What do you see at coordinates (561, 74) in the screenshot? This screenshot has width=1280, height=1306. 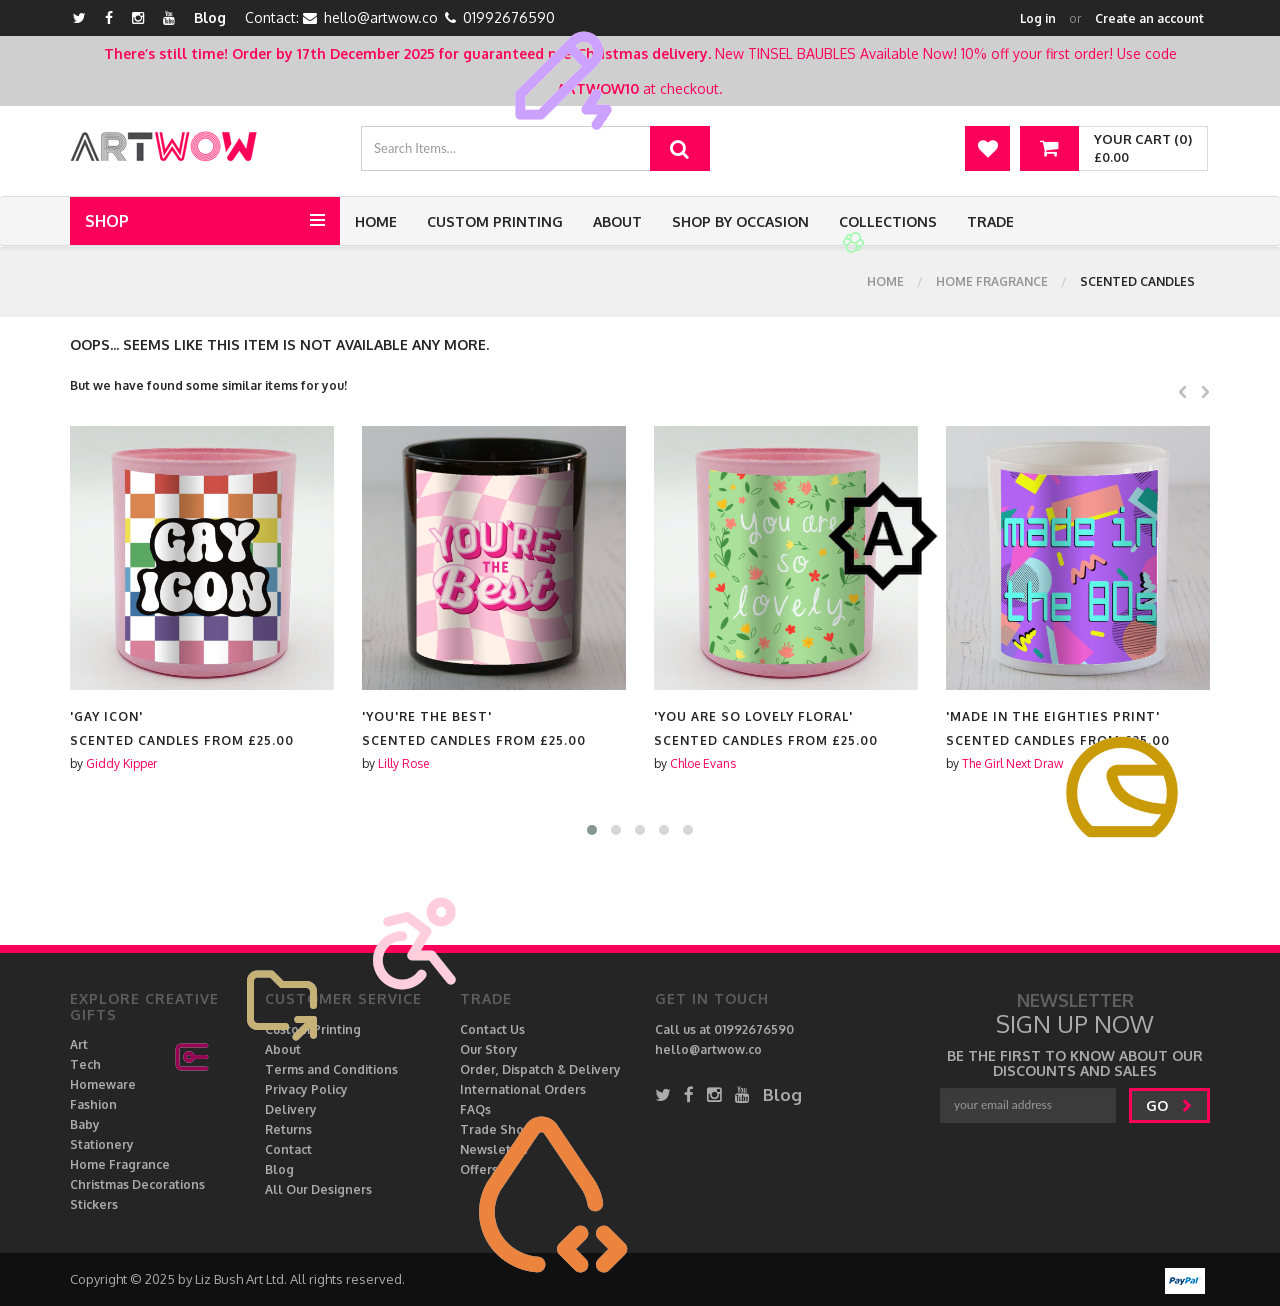 I see `quick edit or instant editing mode` at bounding box center [561, 74].